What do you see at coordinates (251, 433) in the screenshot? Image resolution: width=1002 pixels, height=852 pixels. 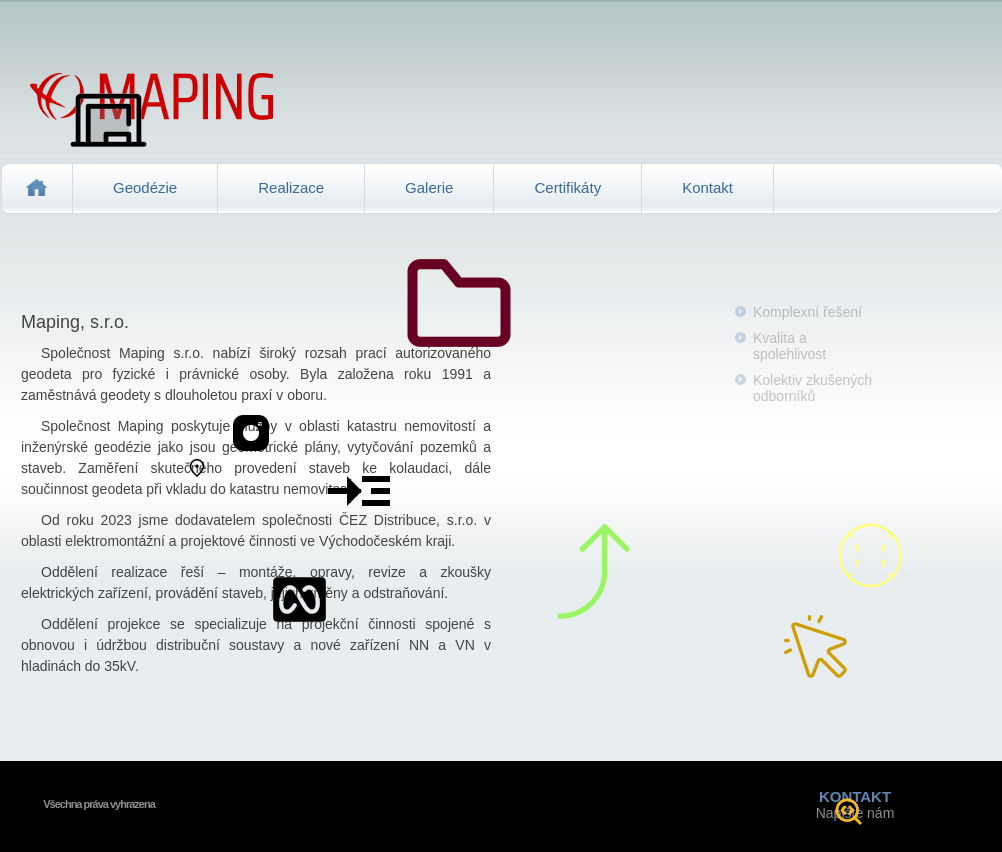 I see `open instagram app` at bounding box center [251, 433].